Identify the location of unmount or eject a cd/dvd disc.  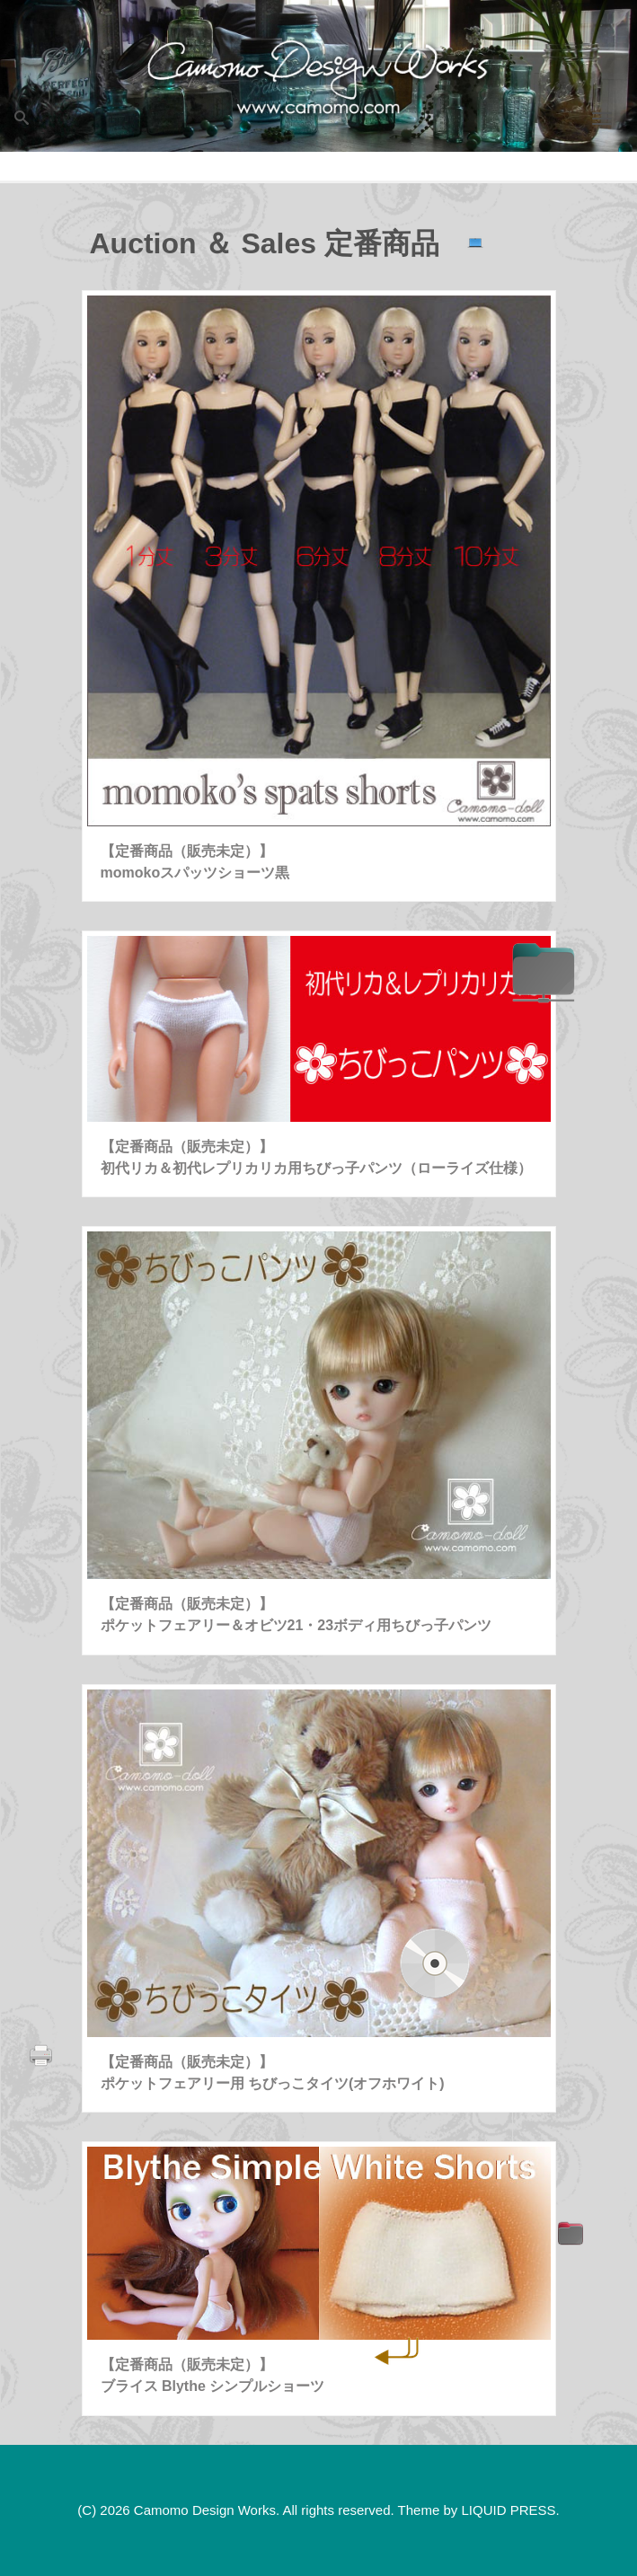
(435, 1963).